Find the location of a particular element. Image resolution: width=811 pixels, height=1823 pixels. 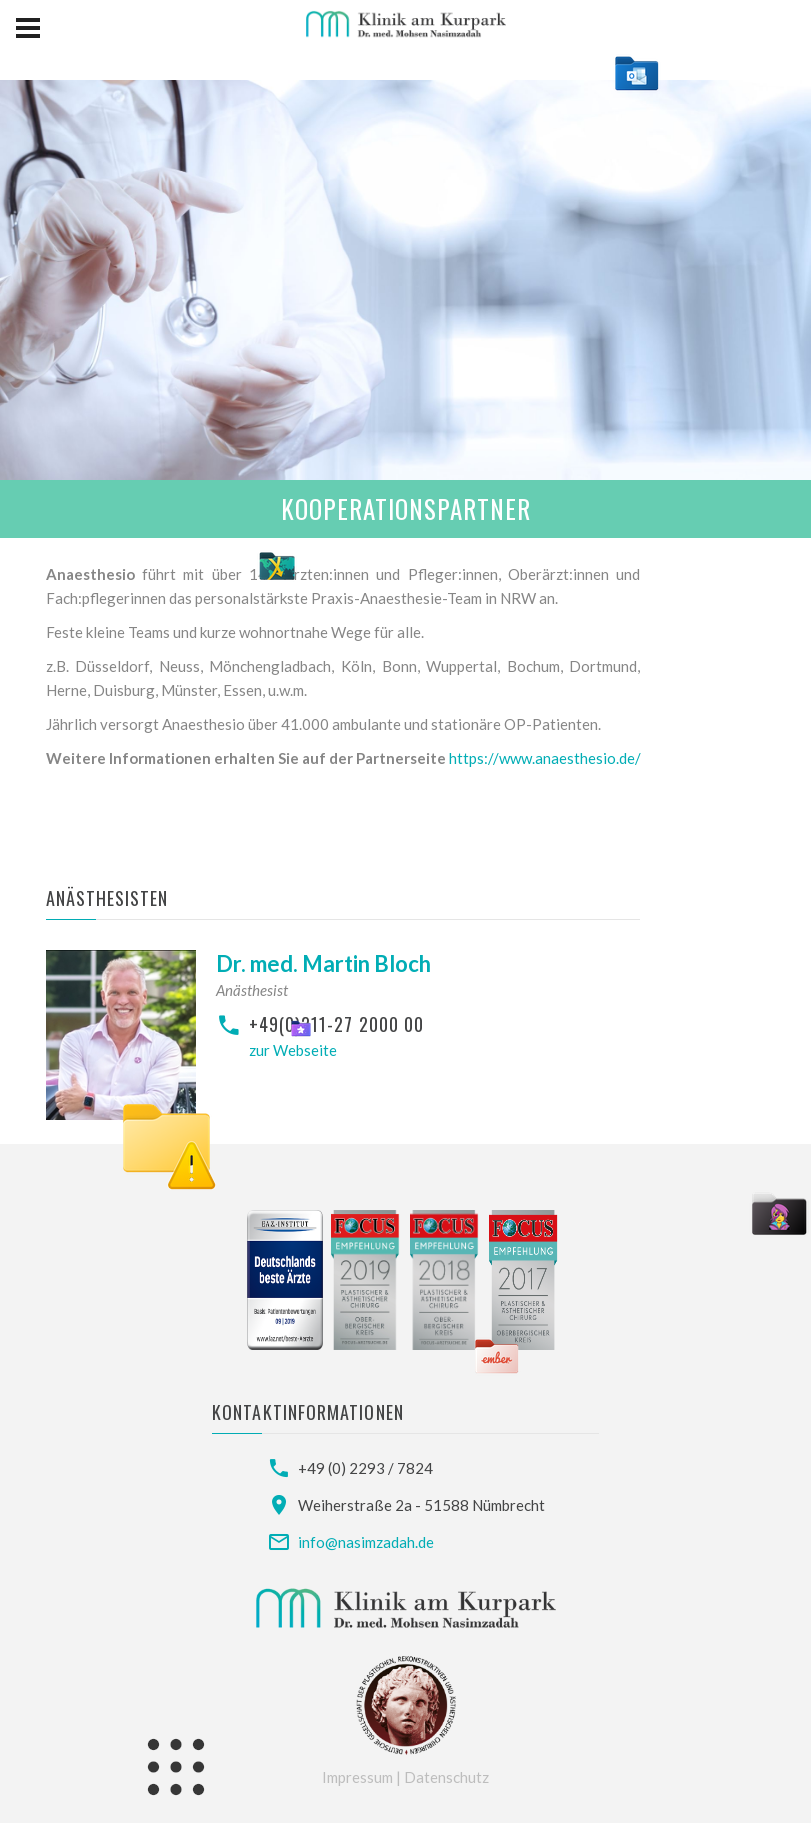

open folder containing microsoft outlook files is located at coordinates (636, 74).